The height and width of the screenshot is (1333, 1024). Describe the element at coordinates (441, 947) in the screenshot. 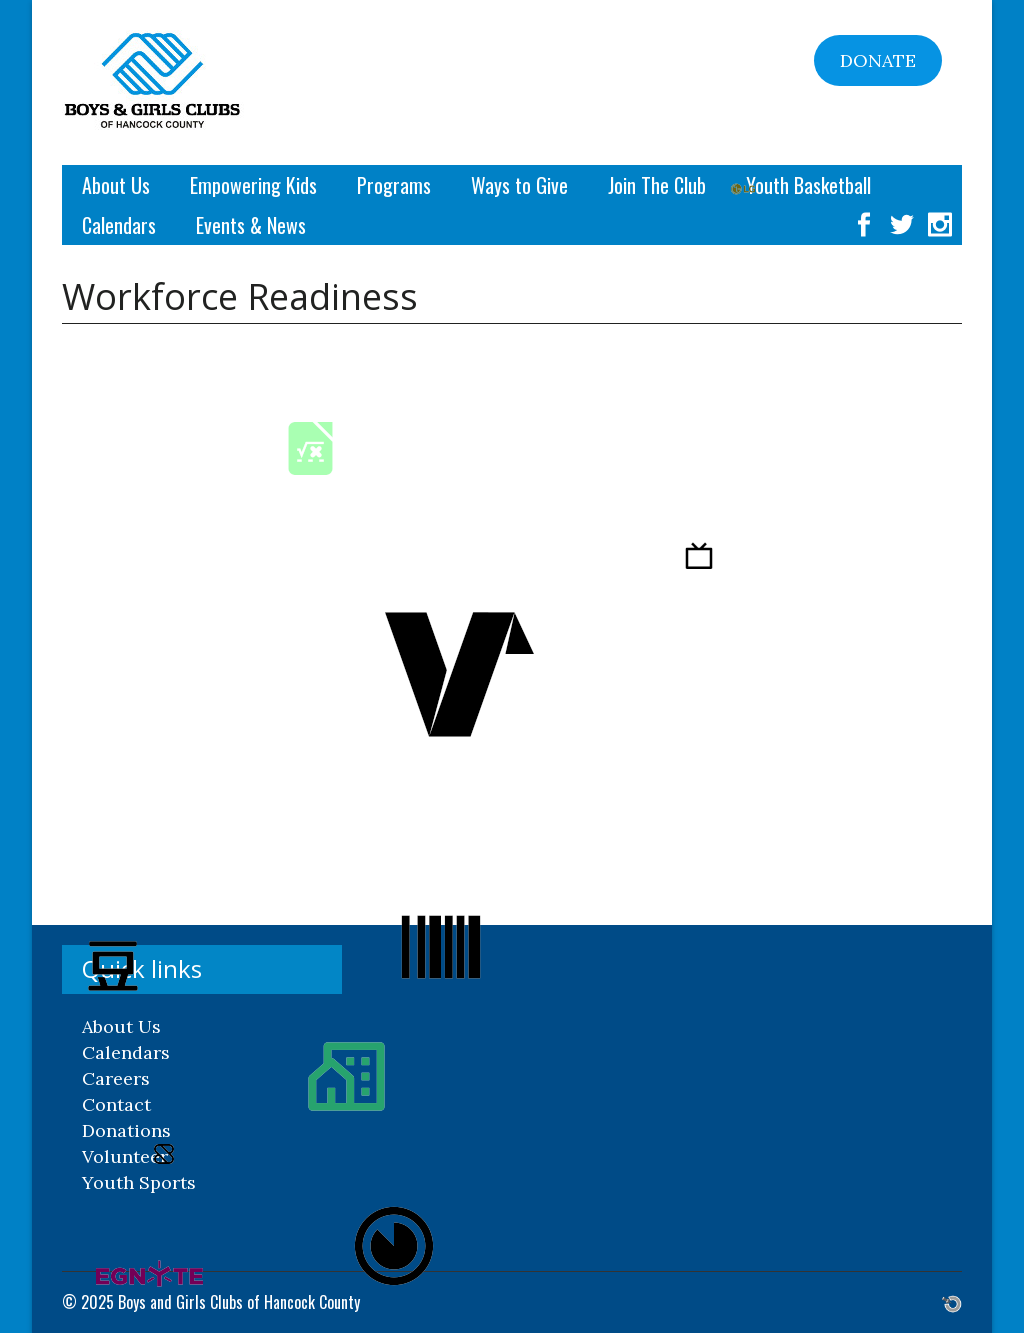

I see `scan a barcode` at that location.